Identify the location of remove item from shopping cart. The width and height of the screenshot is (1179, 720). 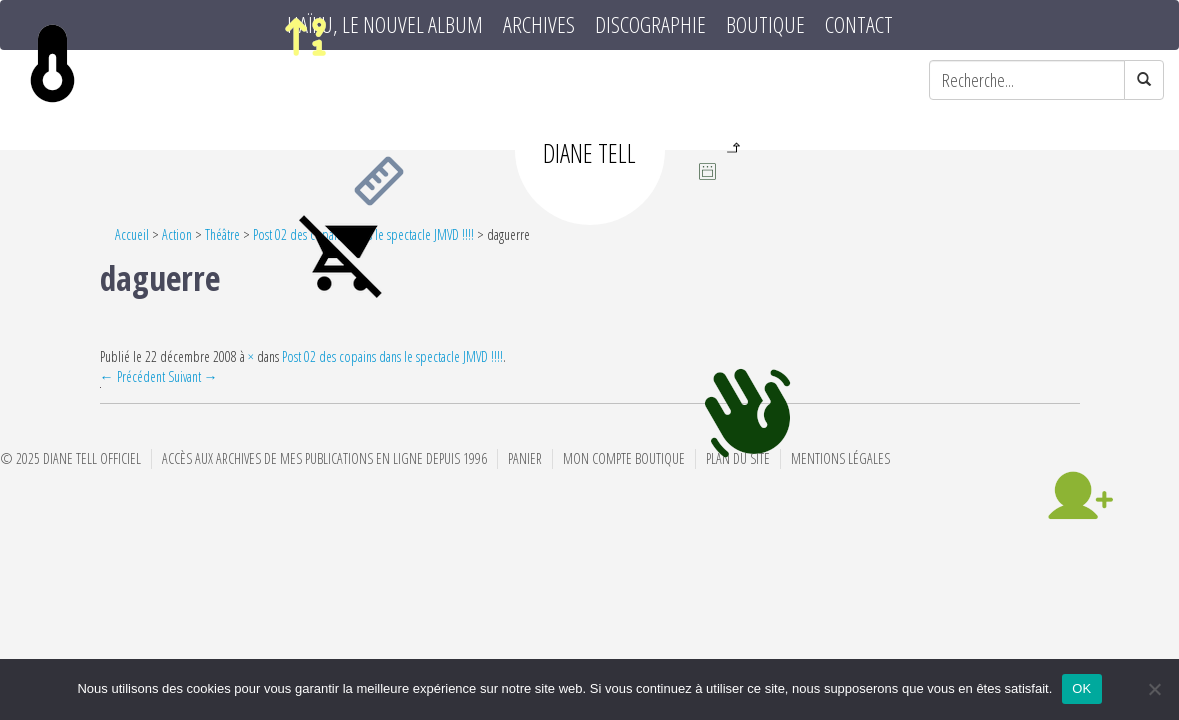
(342, 254).